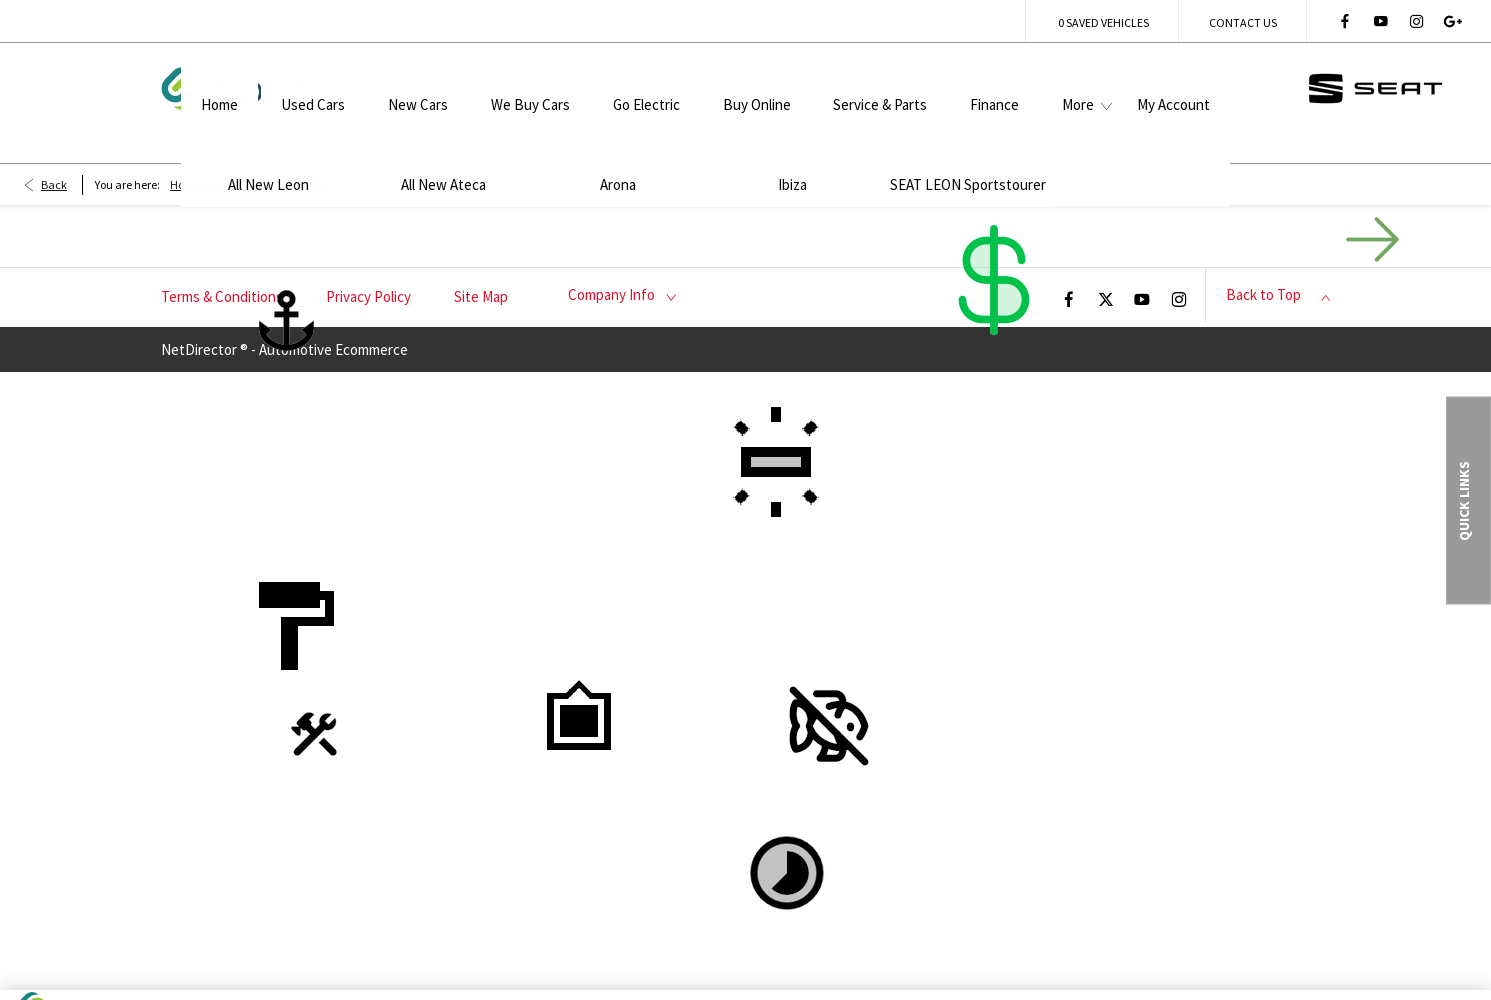 The image size is (1491, 1000). I want to click on adjust panel light or display brightness, so click(776, 462).